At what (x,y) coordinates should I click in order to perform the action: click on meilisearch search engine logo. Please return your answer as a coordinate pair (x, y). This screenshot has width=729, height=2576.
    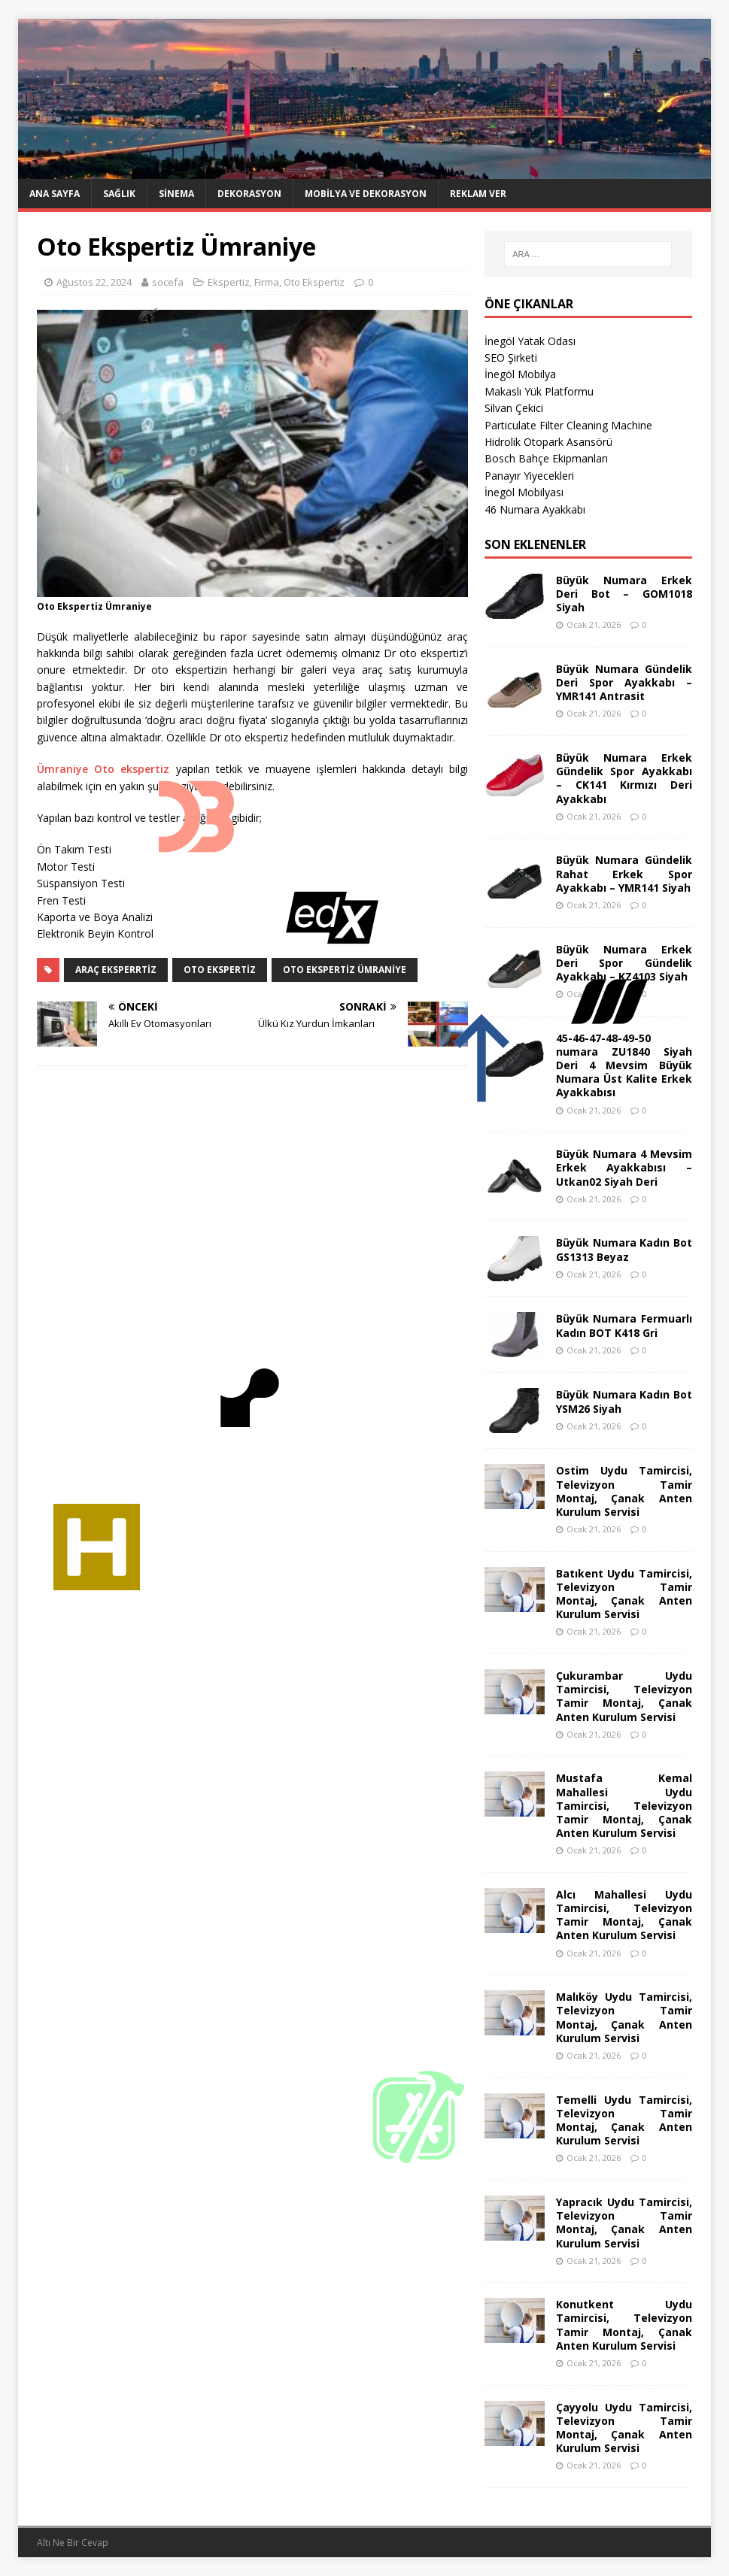
    Looking at the image, I should click on (609, 1002).